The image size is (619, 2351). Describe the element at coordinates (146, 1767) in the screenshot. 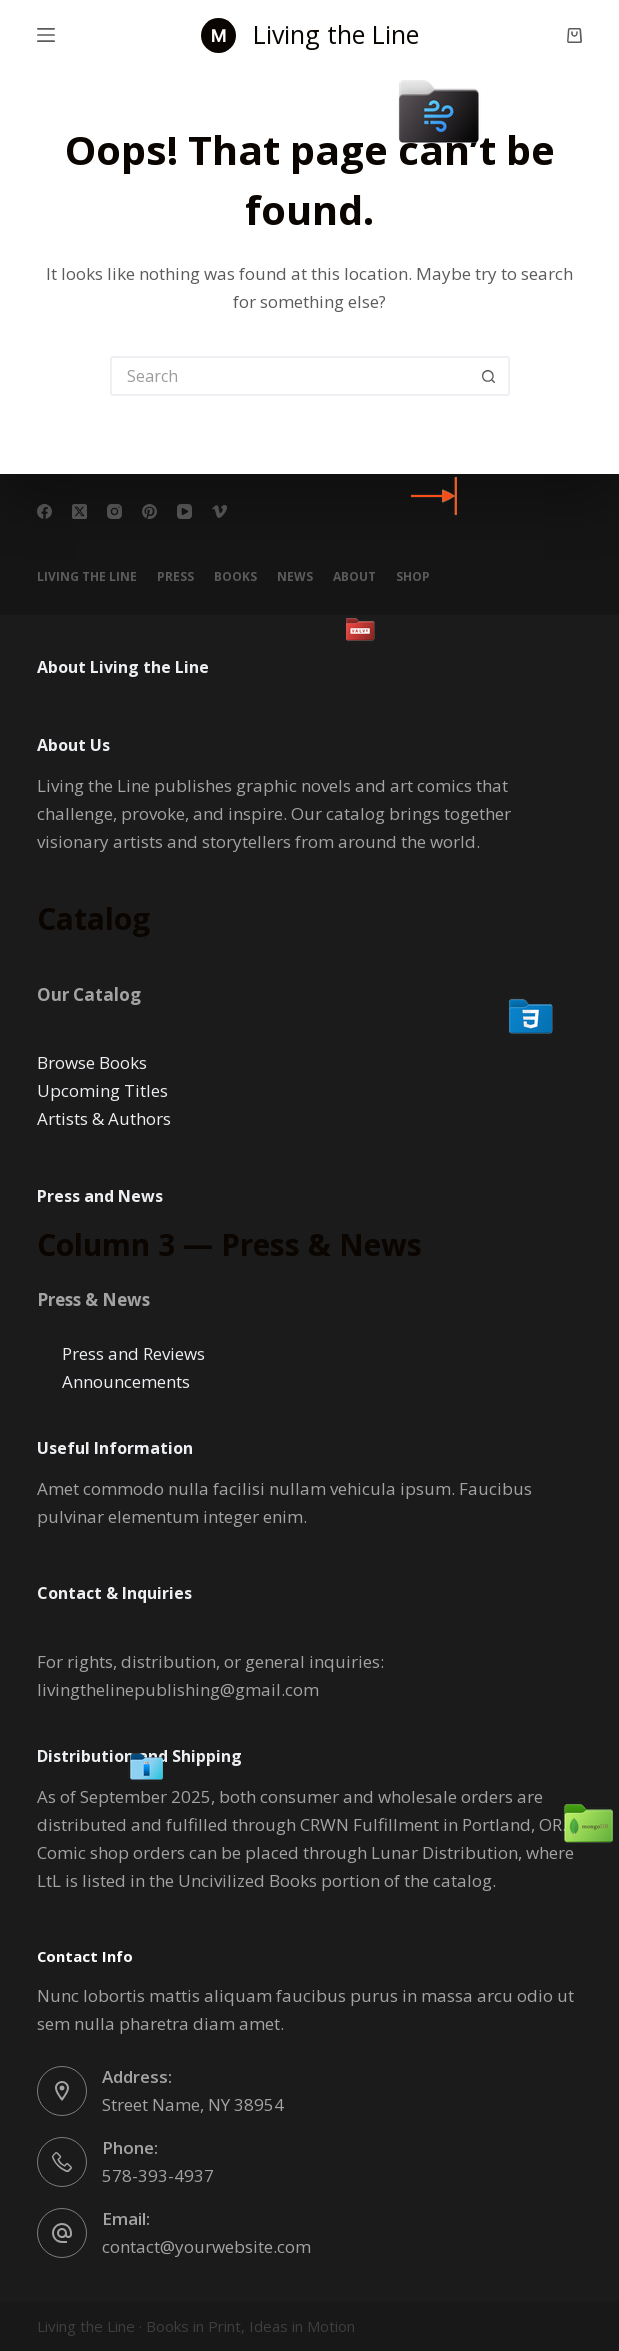

I see `open folder containing USB drive files` at that location.